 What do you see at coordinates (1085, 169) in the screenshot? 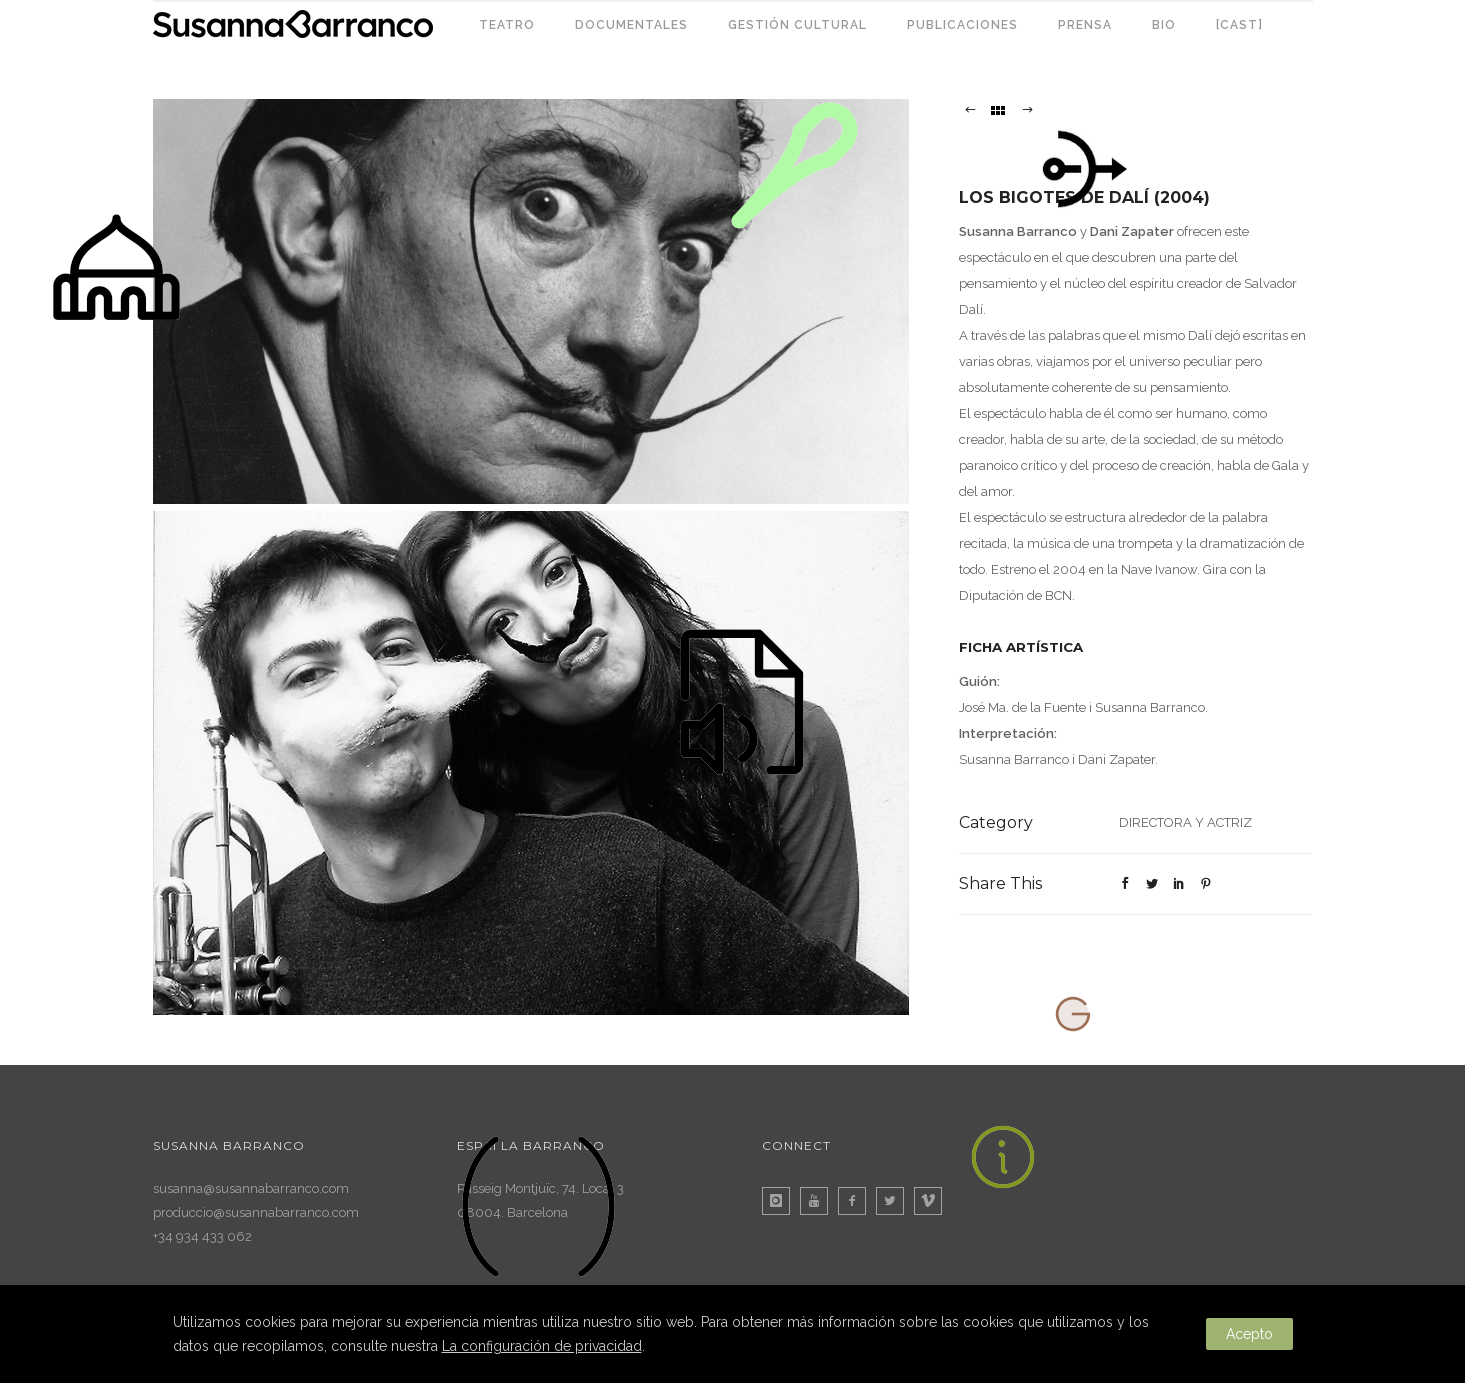
I see `configure network address translation settings` at bounding box center [1085, 169].